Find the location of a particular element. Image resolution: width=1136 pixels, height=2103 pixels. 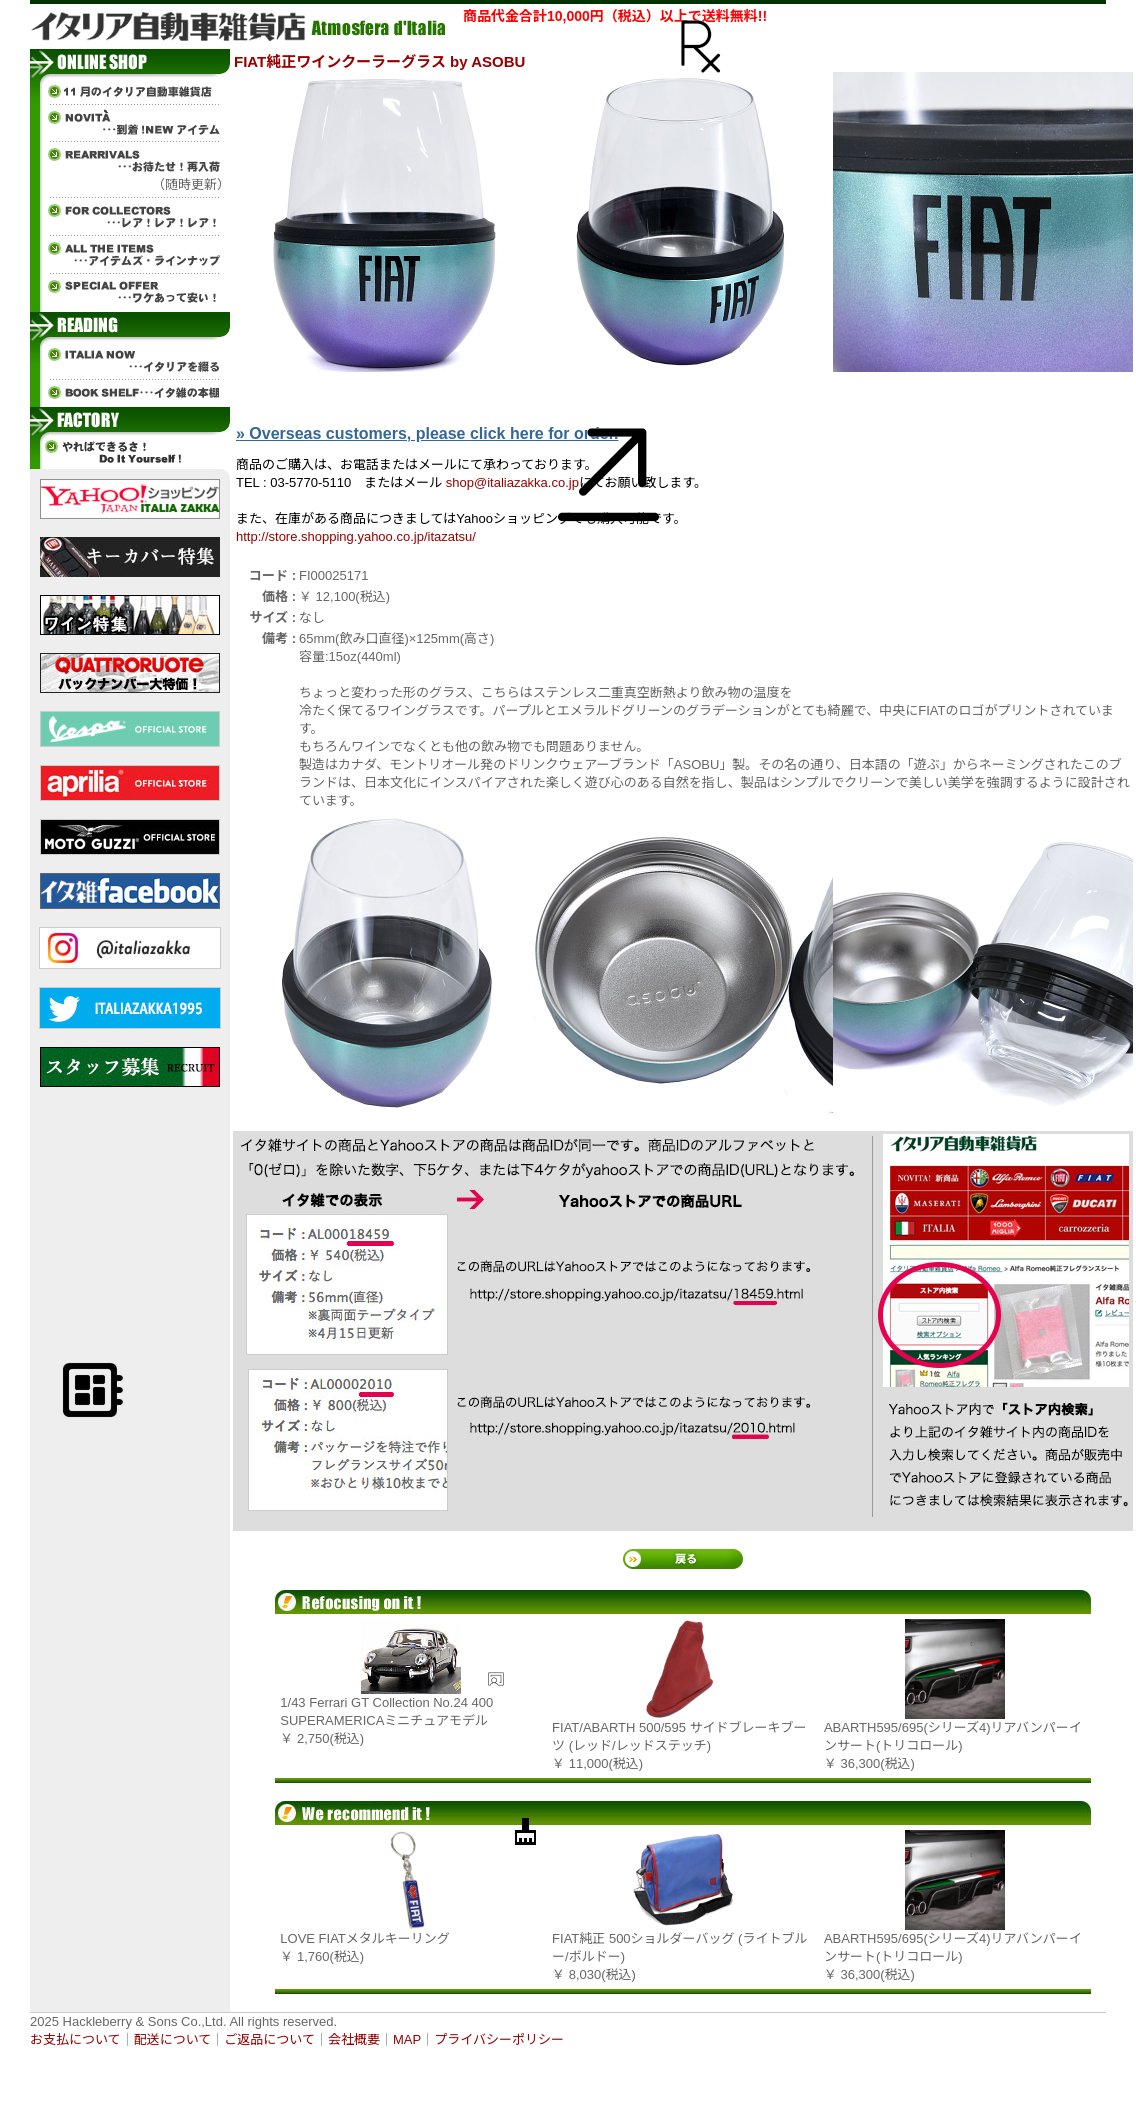

view prescription details is located at coordinates (698, 46).